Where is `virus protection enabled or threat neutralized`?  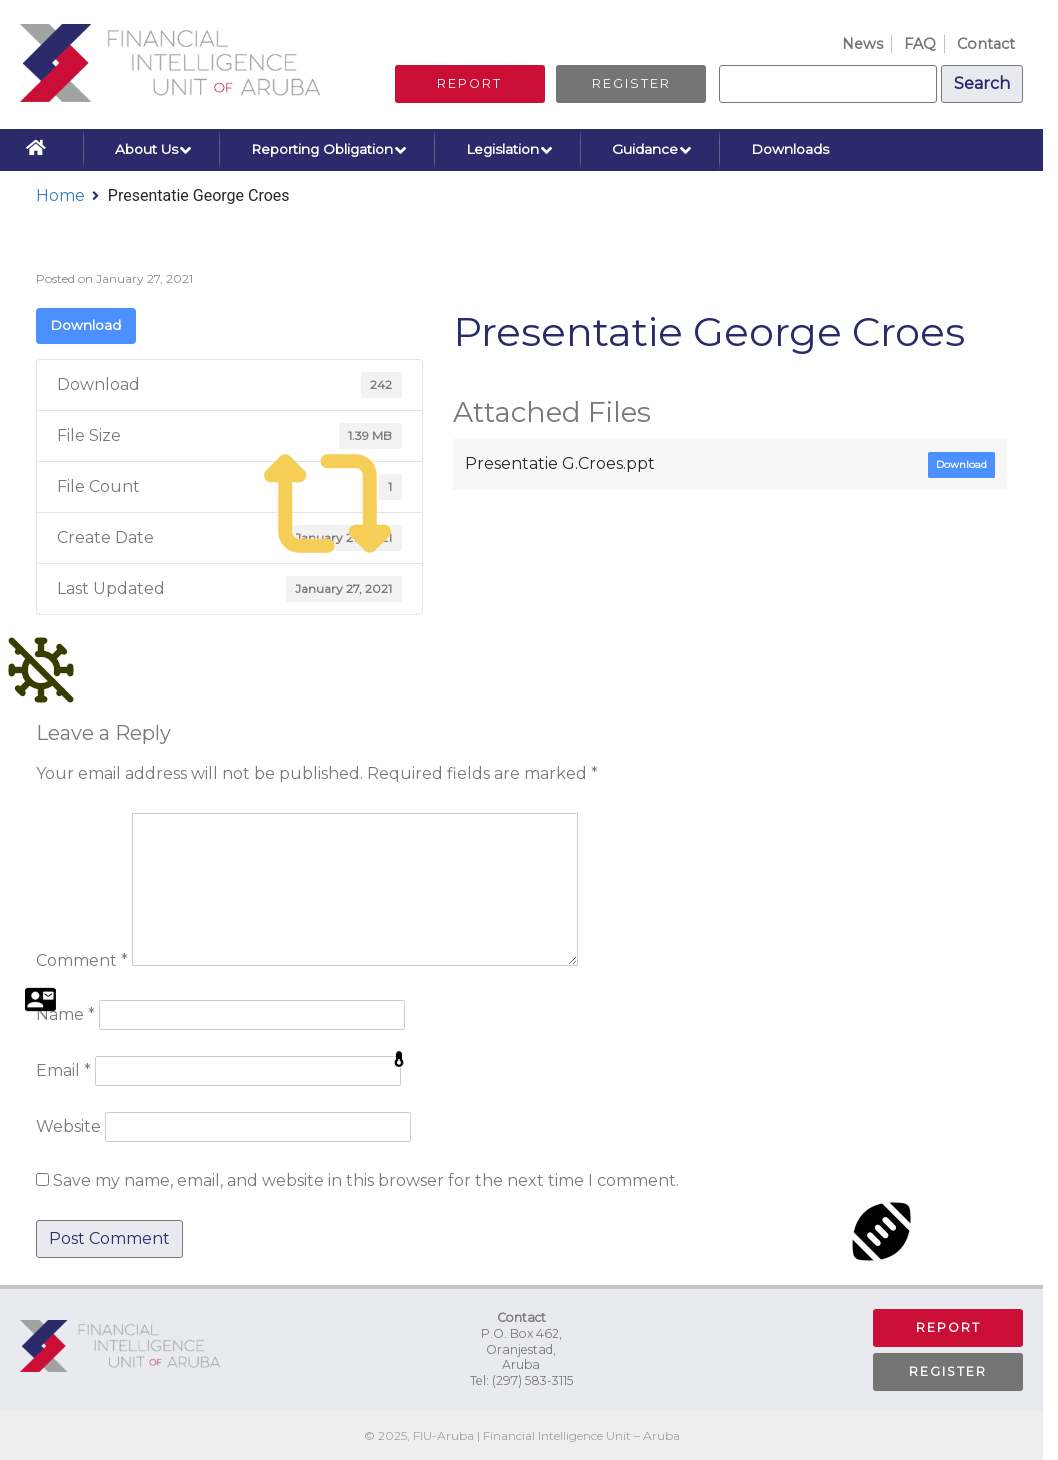
virus protection enabled or threat neutralized is located at coordinates (41, 670).